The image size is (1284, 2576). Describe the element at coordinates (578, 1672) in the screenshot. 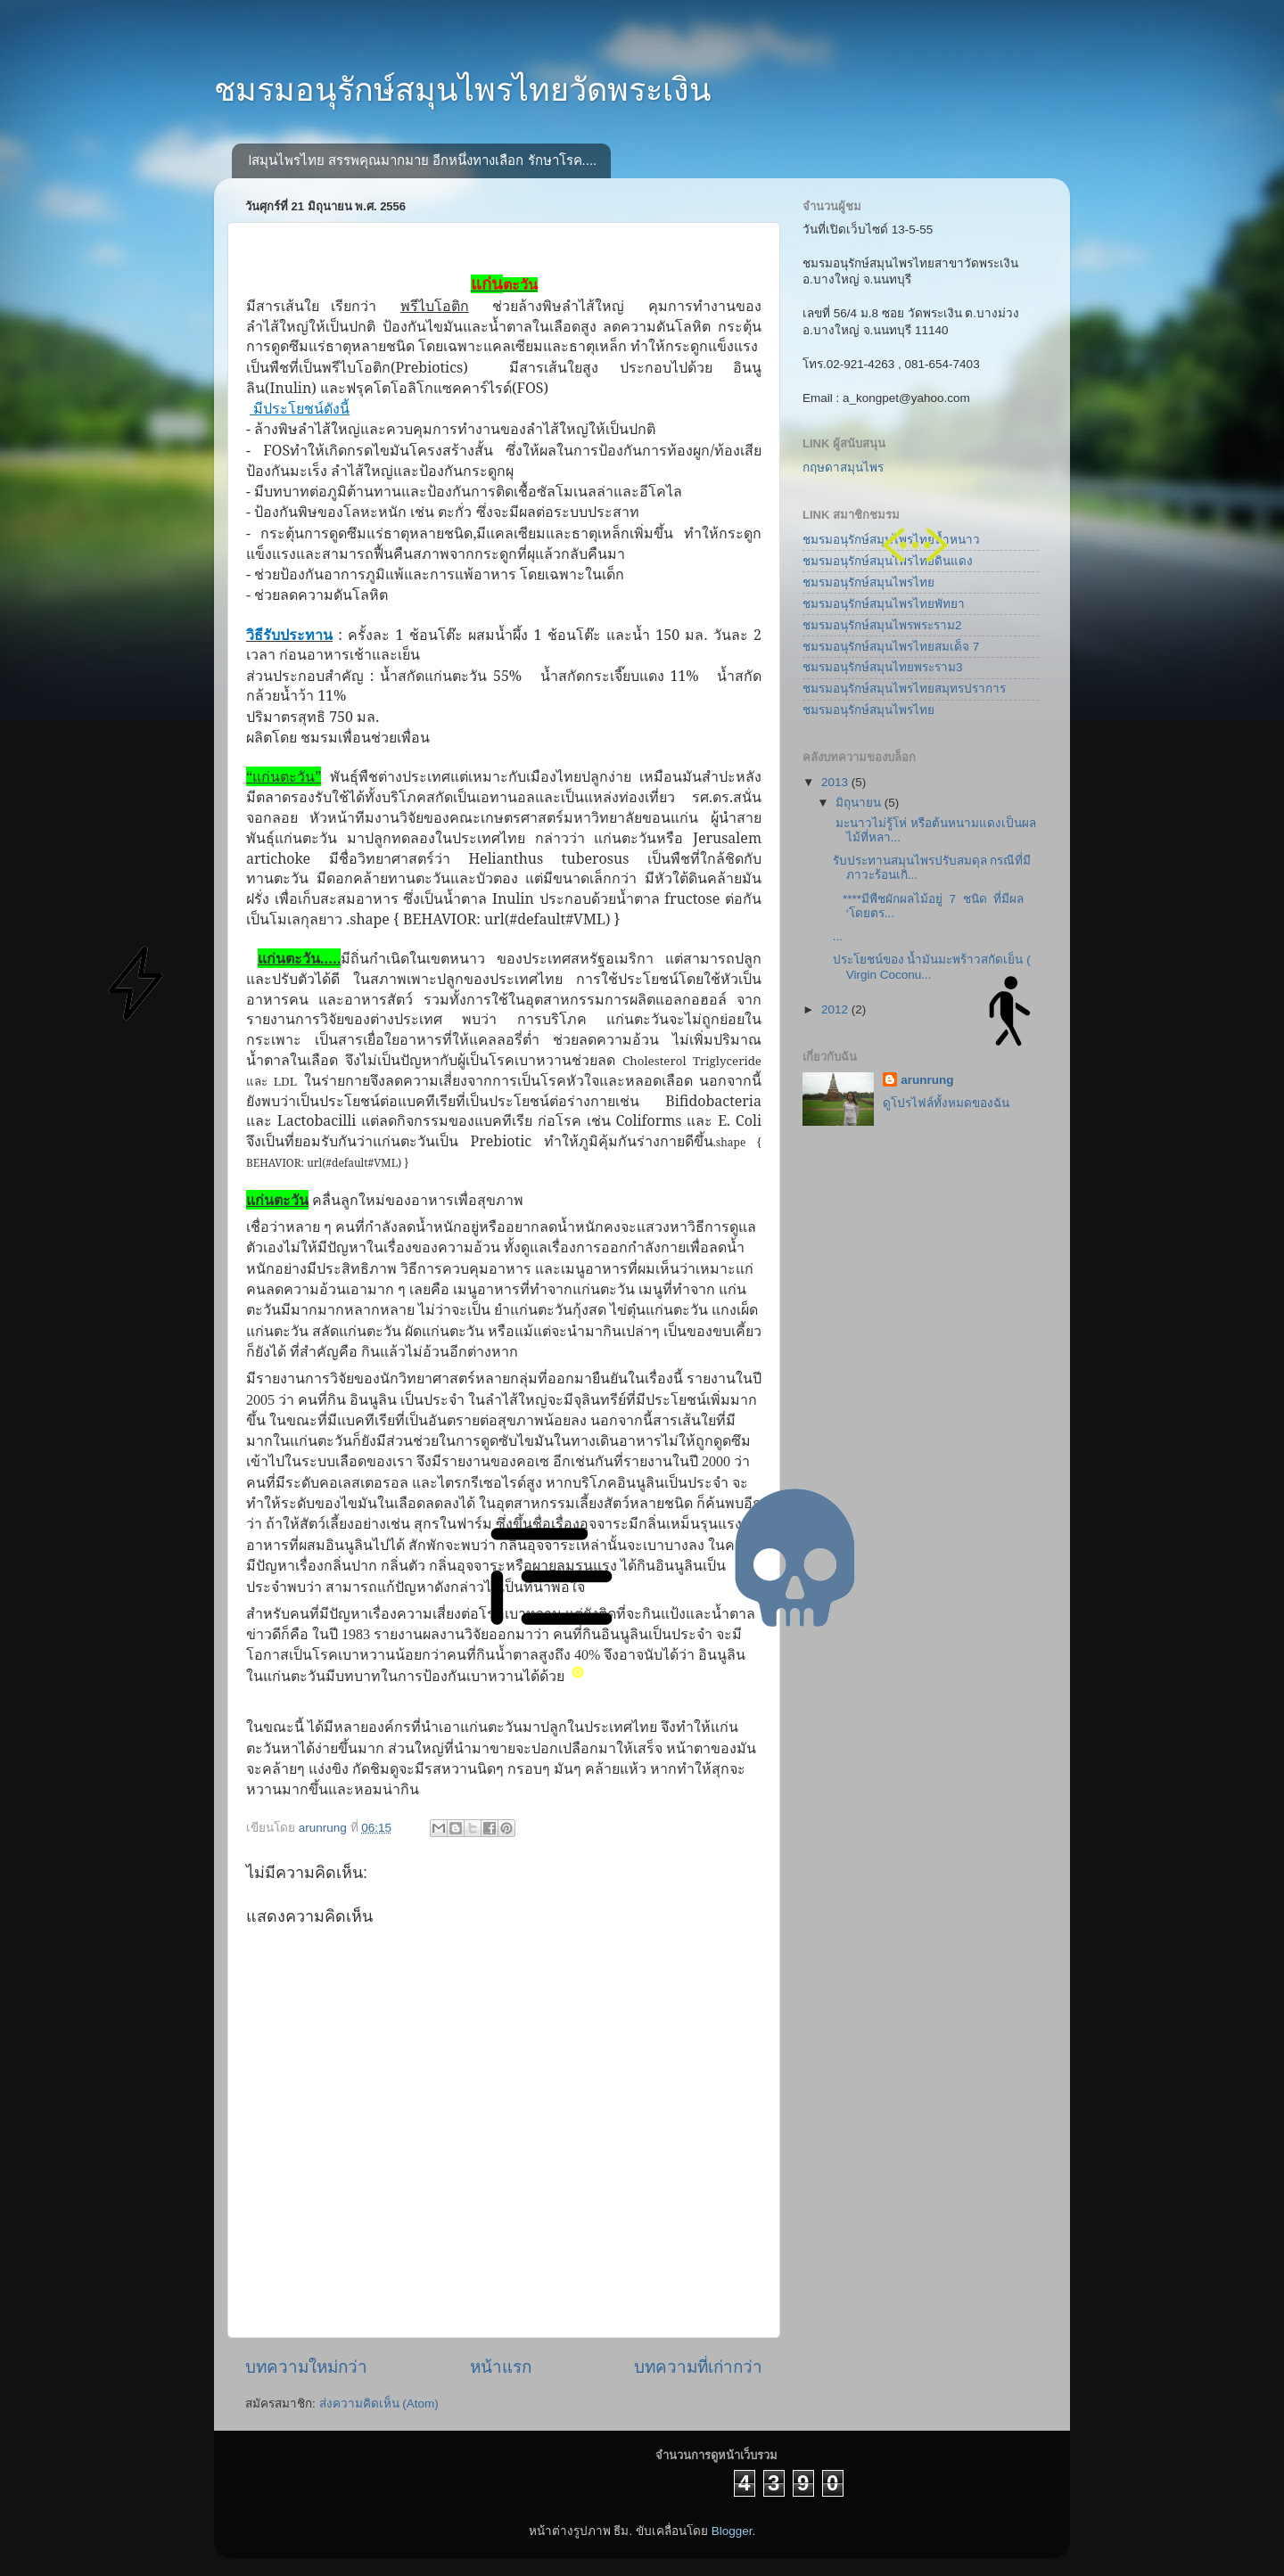

I see `sync data or refresh content` at that location.